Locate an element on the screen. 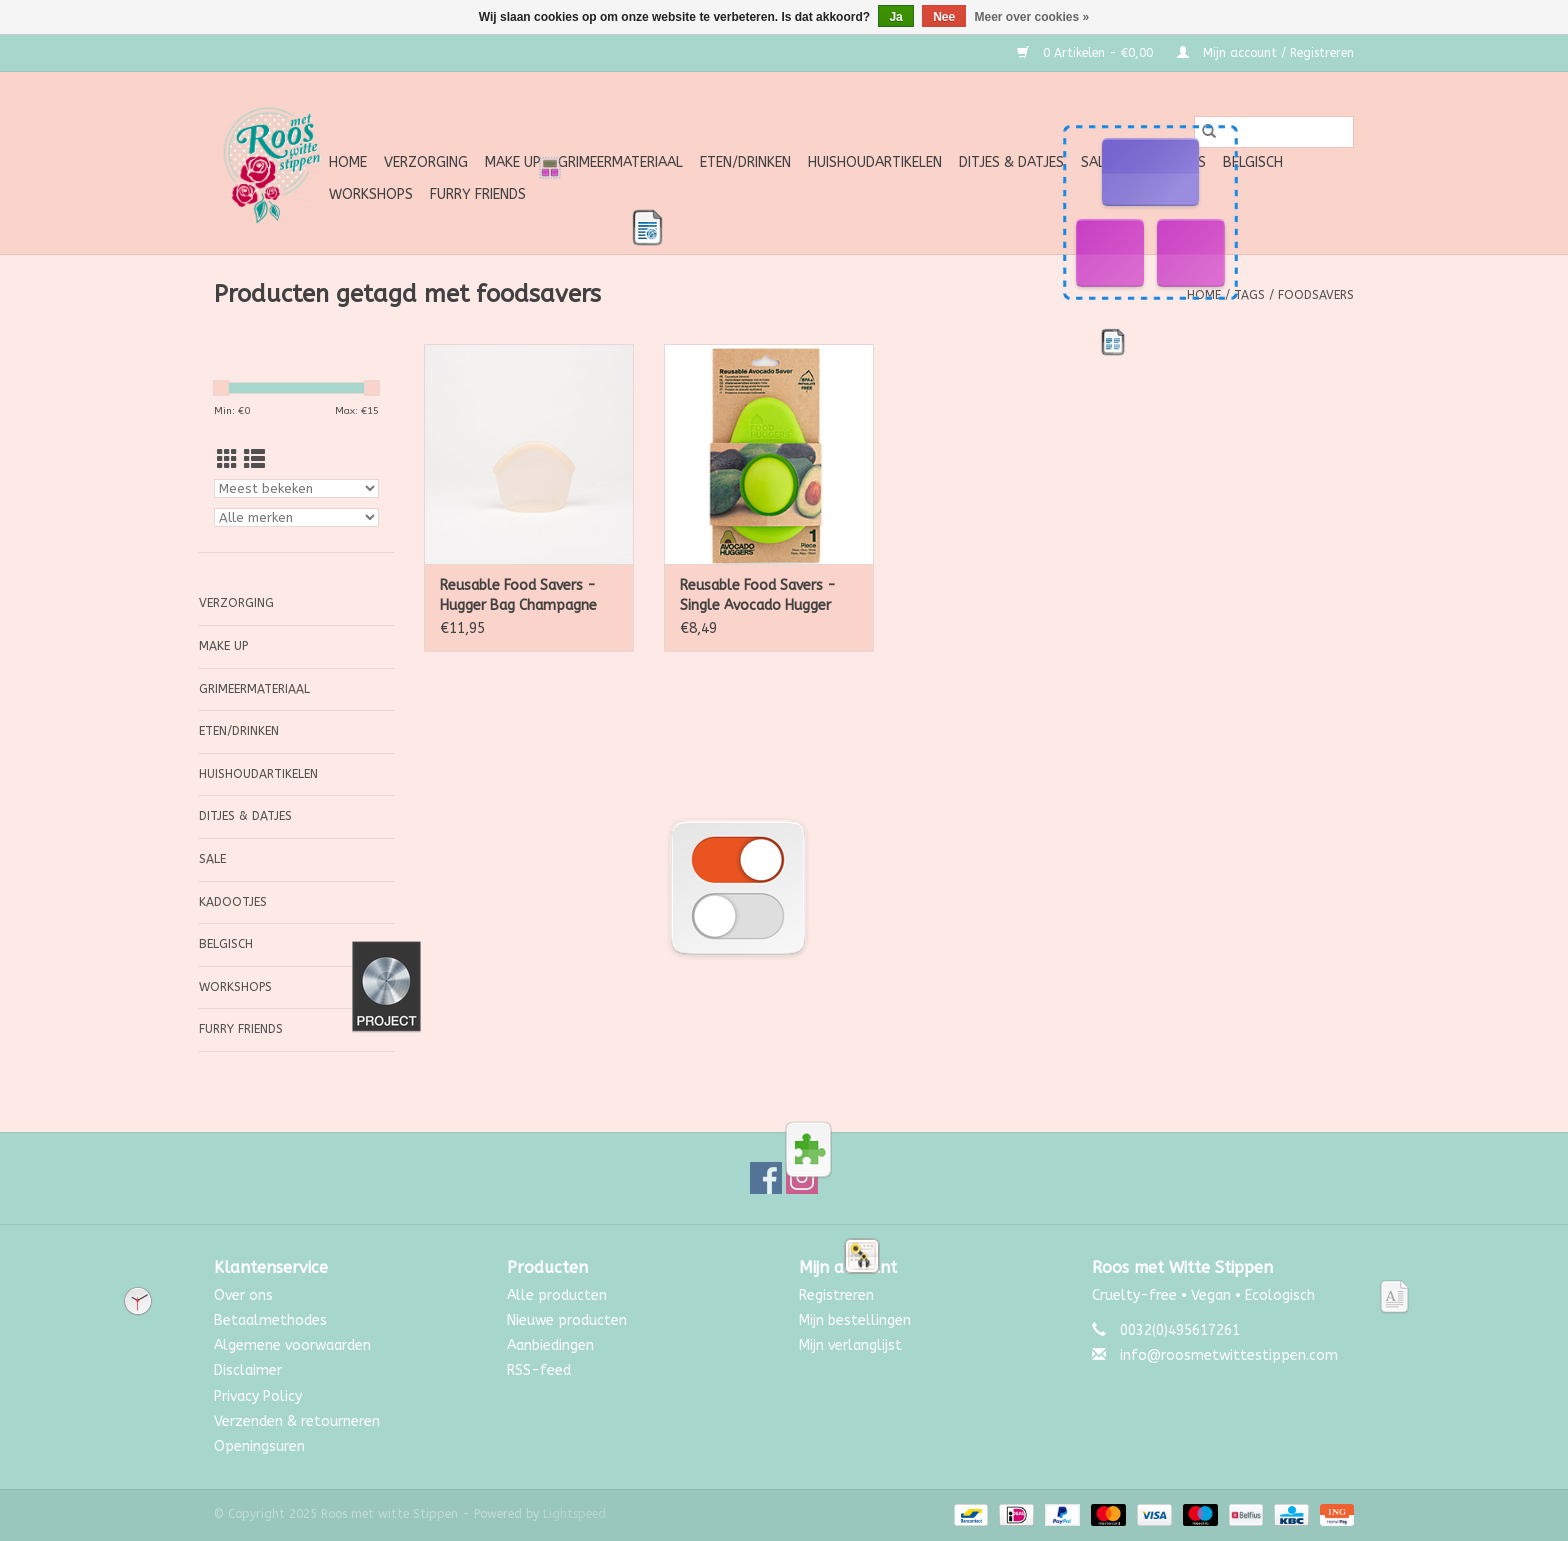 The width and height of the screenshot is (1568, 1541). open gnome tweaks settings is located at coordinates (738, 888).